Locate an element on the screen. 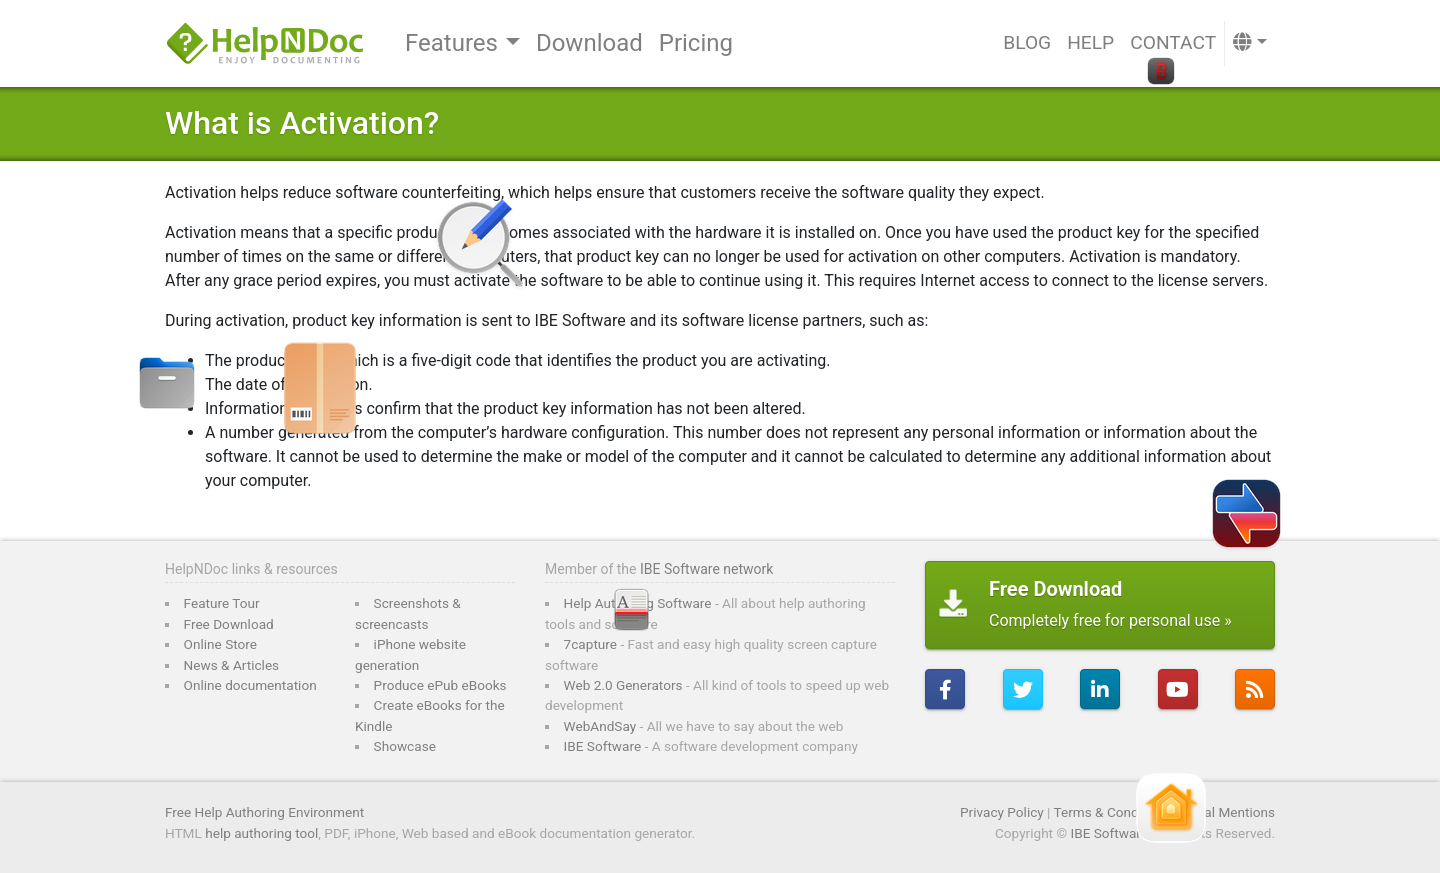  open the files app is located at coordinates (167, 383).